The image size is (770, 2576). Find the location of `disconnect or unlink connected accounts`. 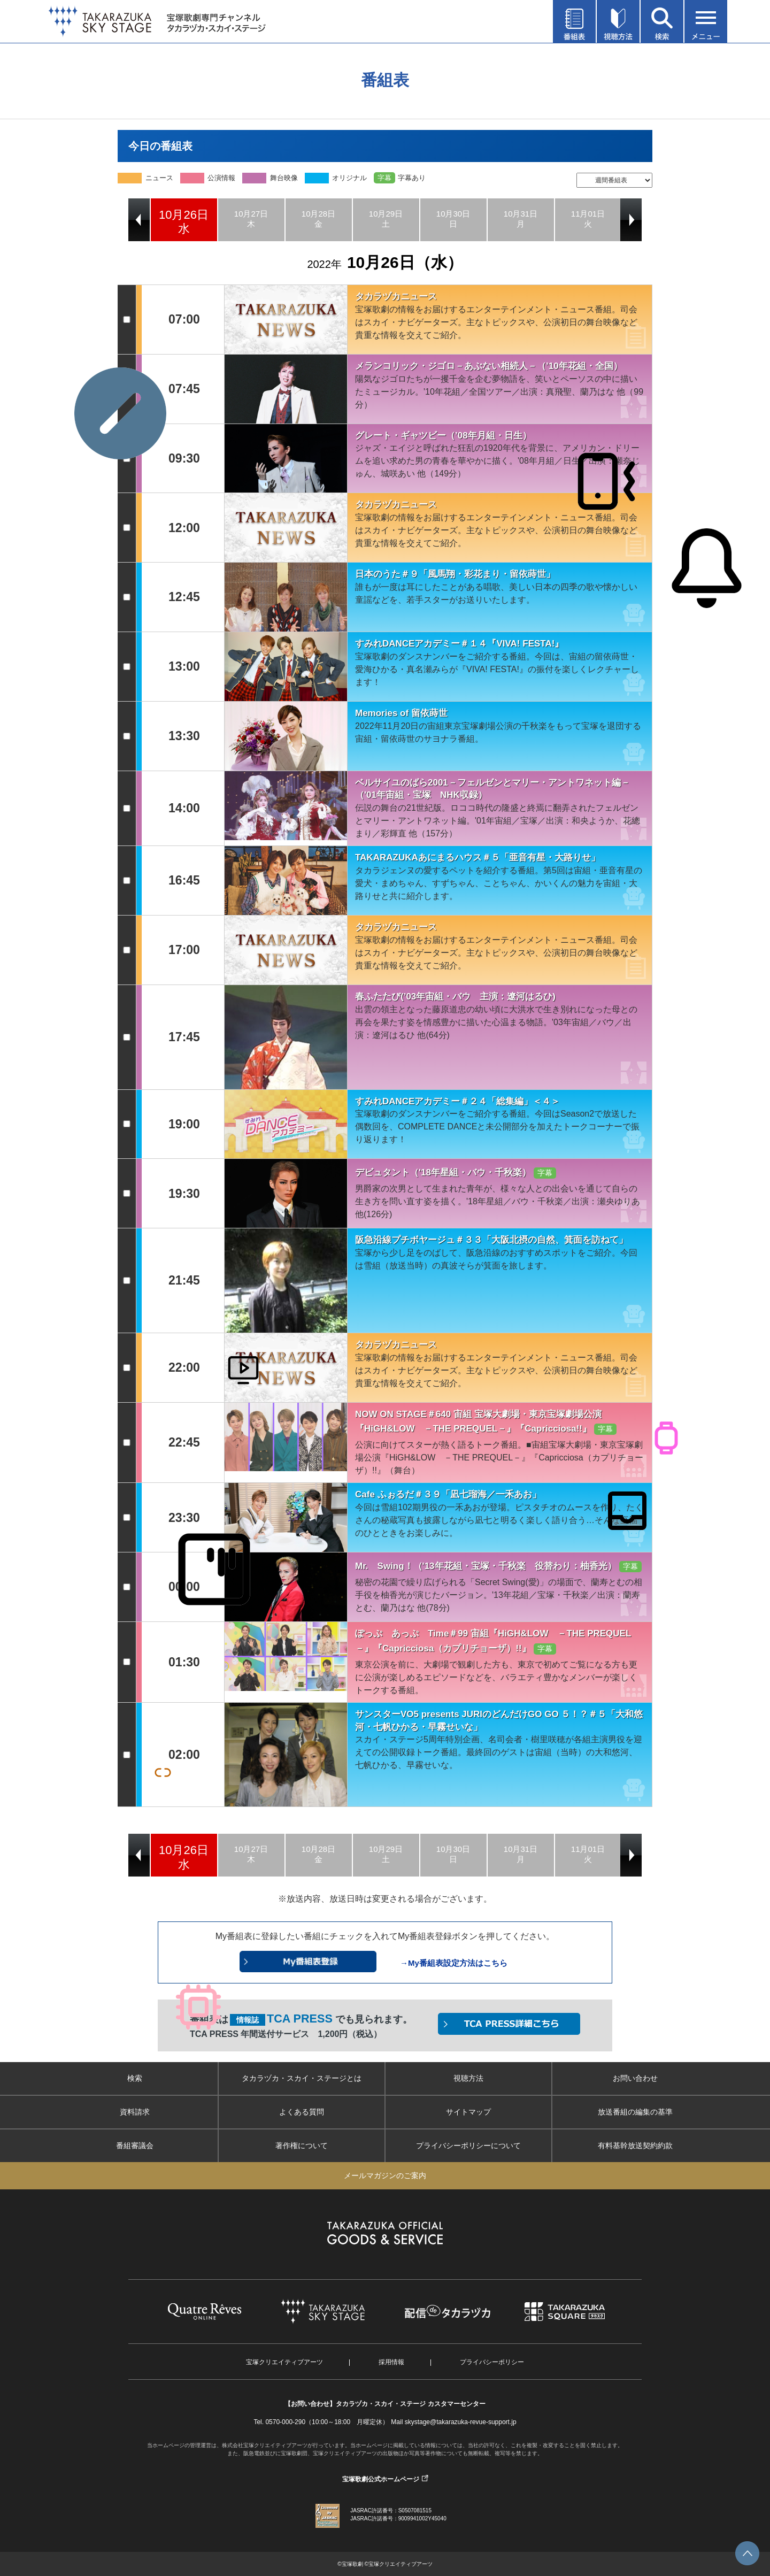

disconnect or unlink connected accounts is located at coordinates (163, 1772).